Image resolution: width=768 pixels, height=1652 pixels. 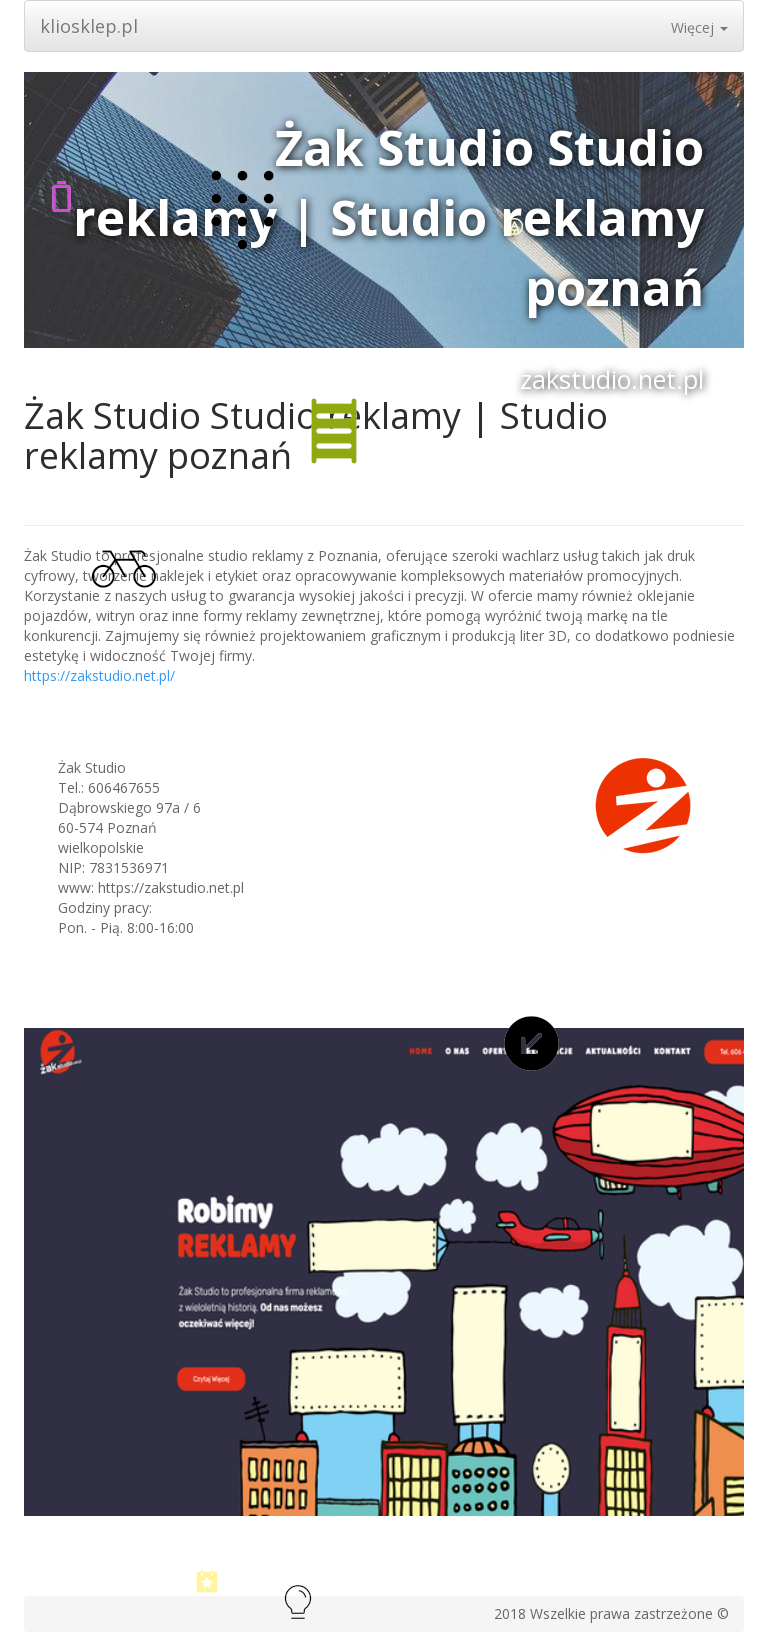 I want to click on open the numeric keypad, so click(x=242, y=208).